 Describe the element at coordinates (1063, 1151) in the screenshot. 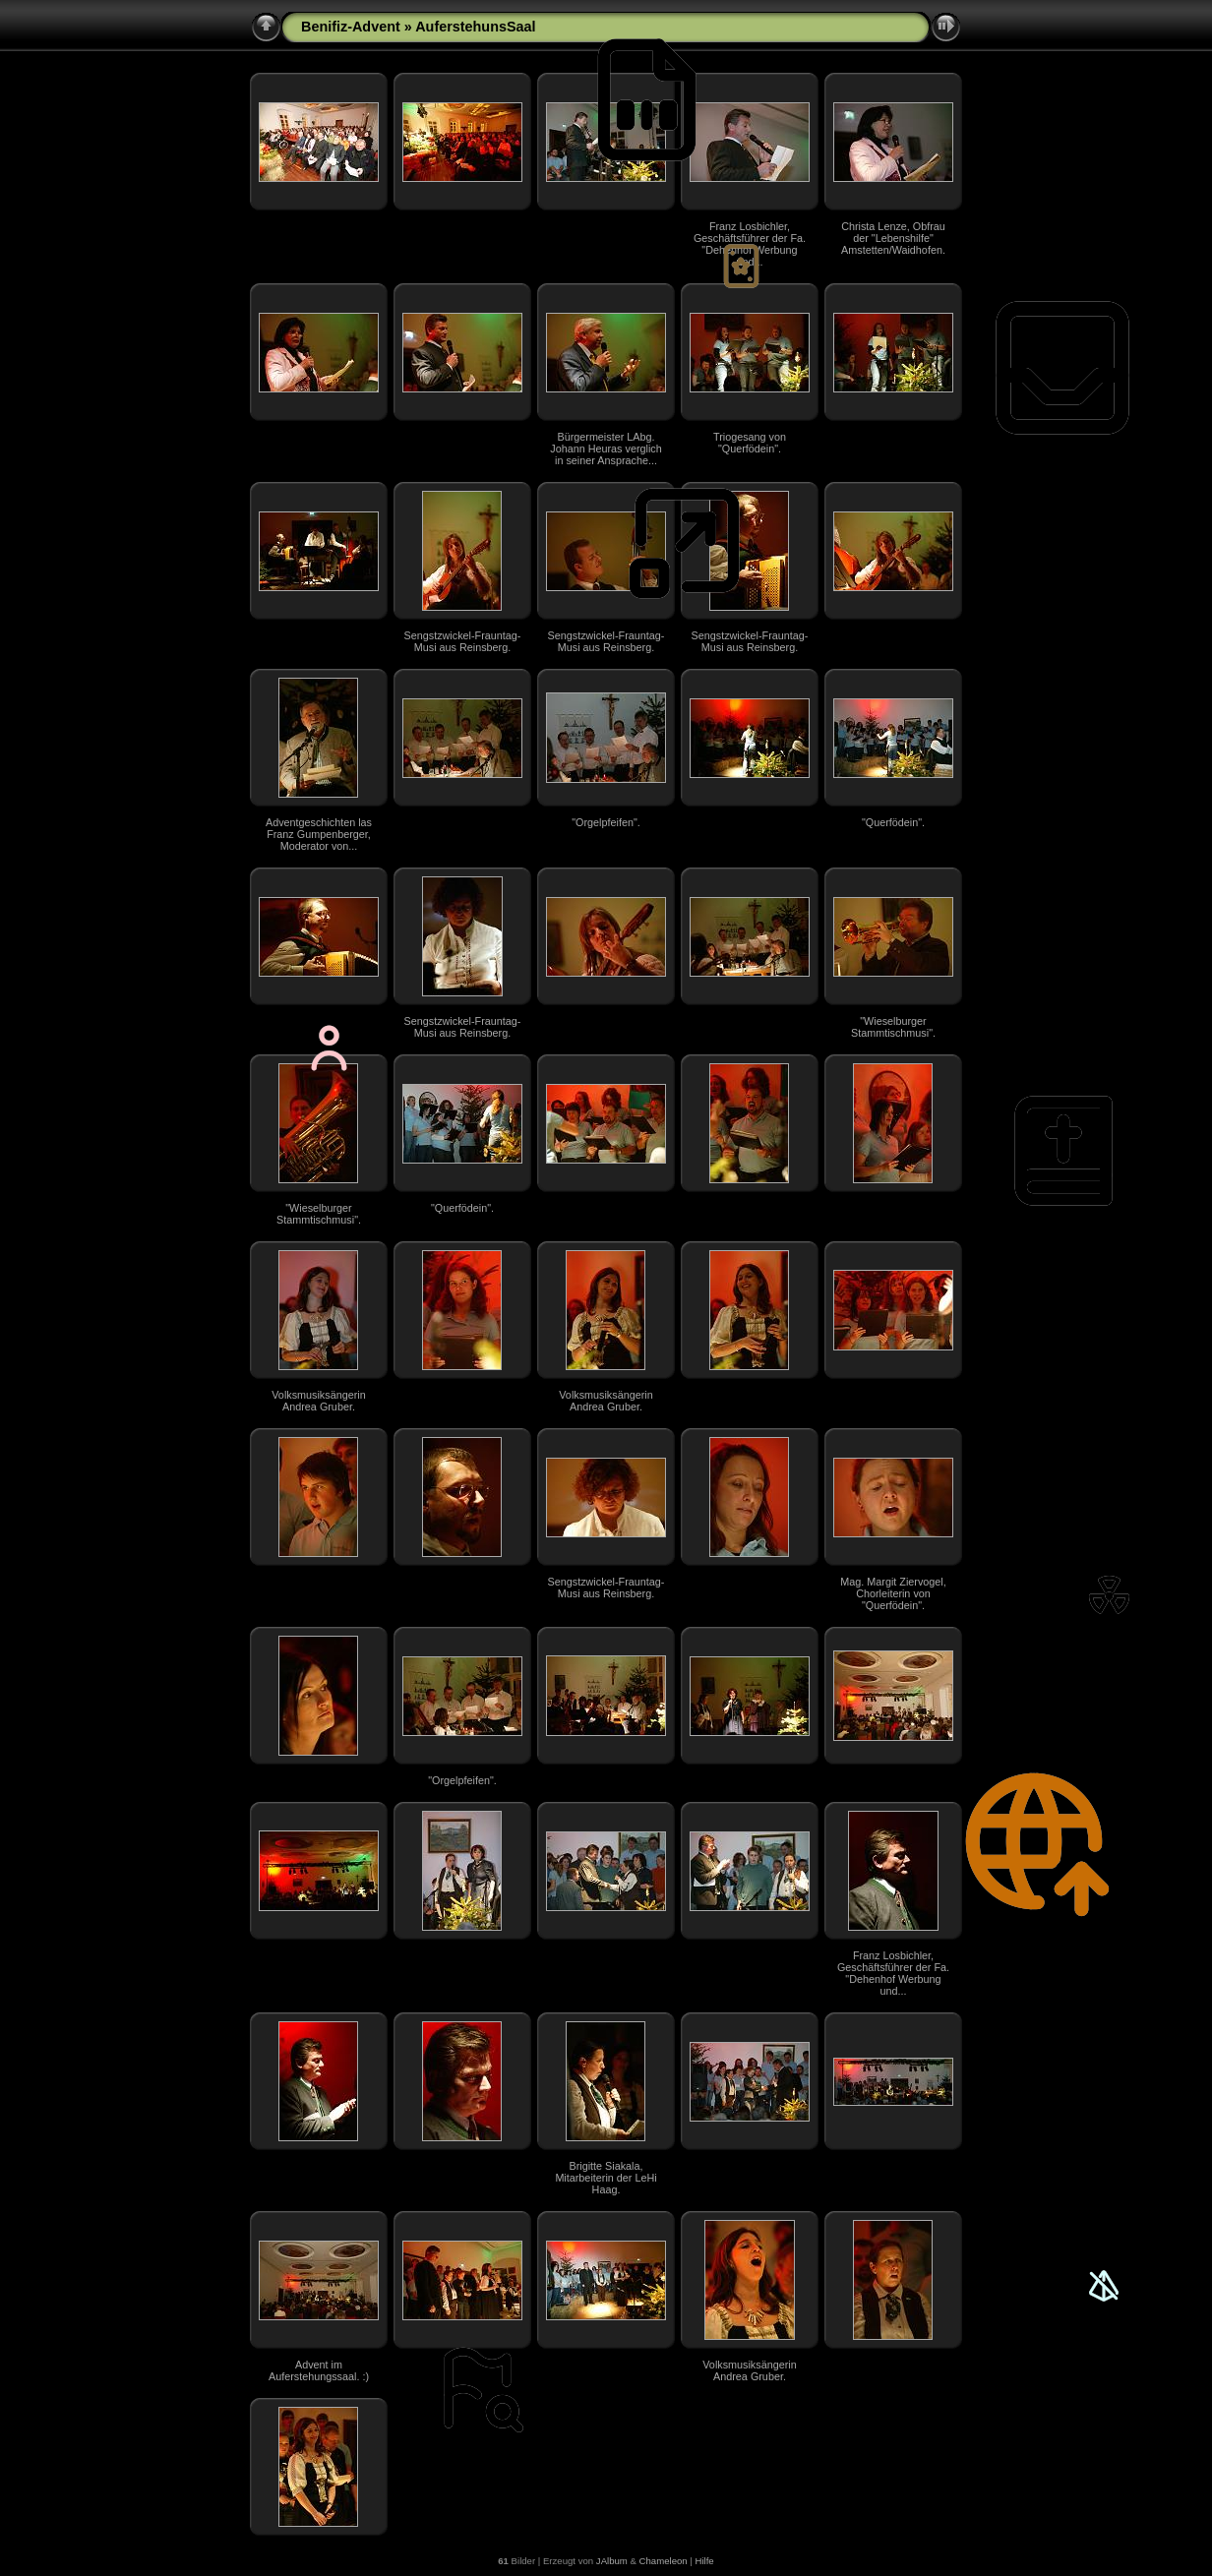

I see `access religious texts or scriptures` at that location.